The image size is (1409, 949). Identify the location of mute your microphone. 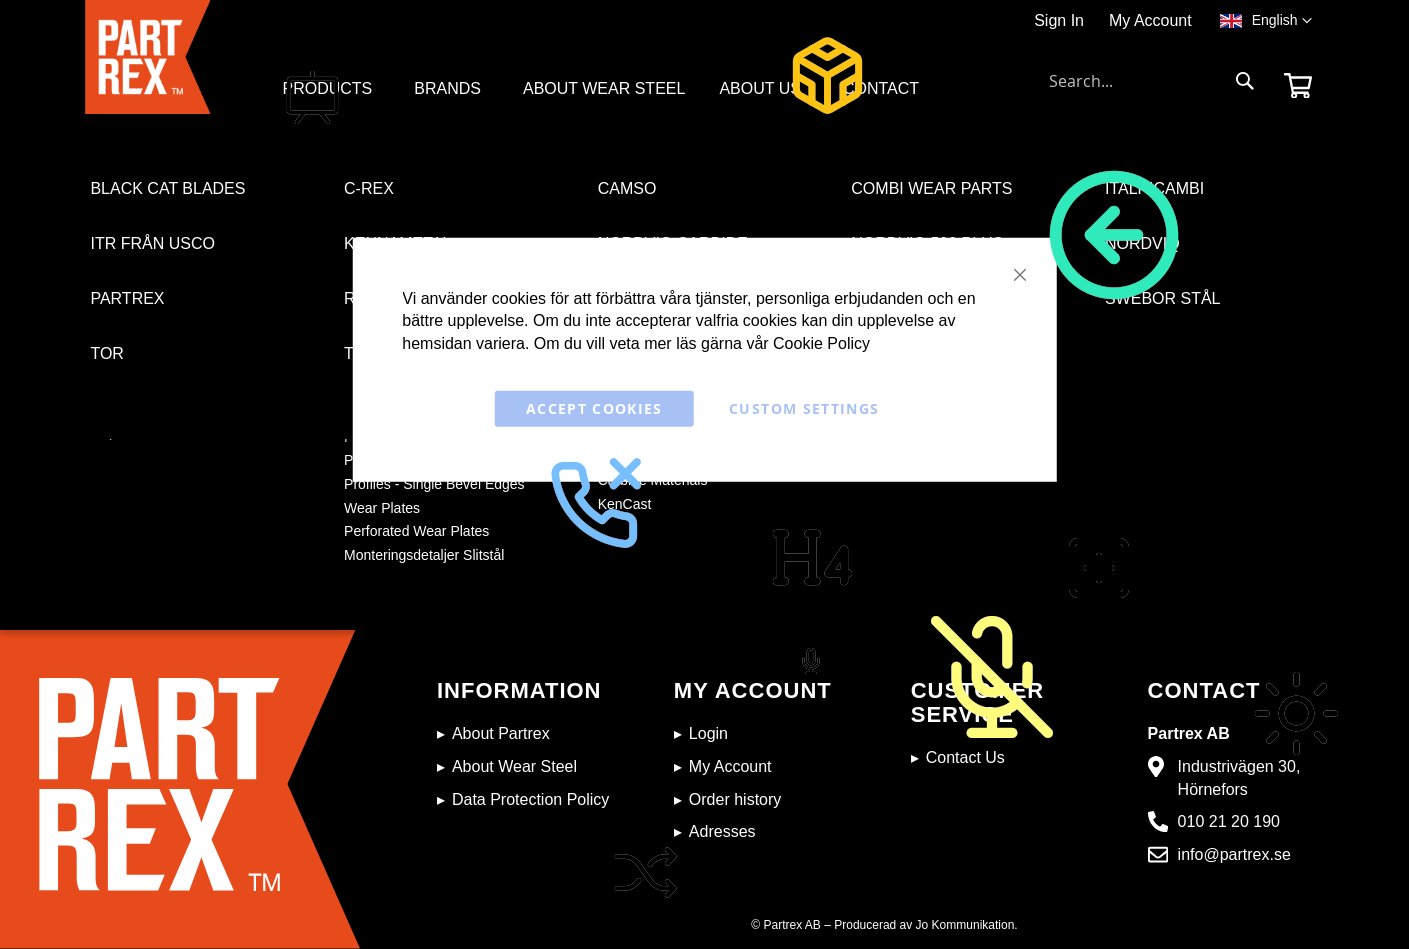
(992, 677).